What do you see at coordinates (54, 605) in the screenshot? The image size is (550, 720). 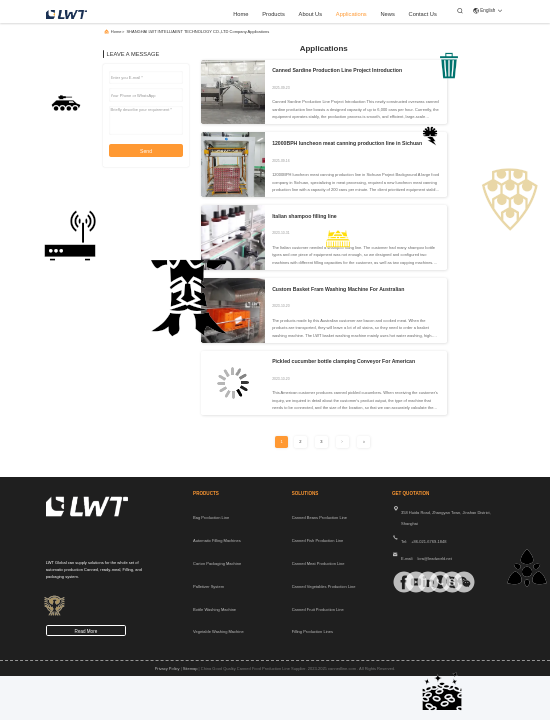 I see `condor or eagle emblem representing a faction or team` at bounding box center [54, 605].